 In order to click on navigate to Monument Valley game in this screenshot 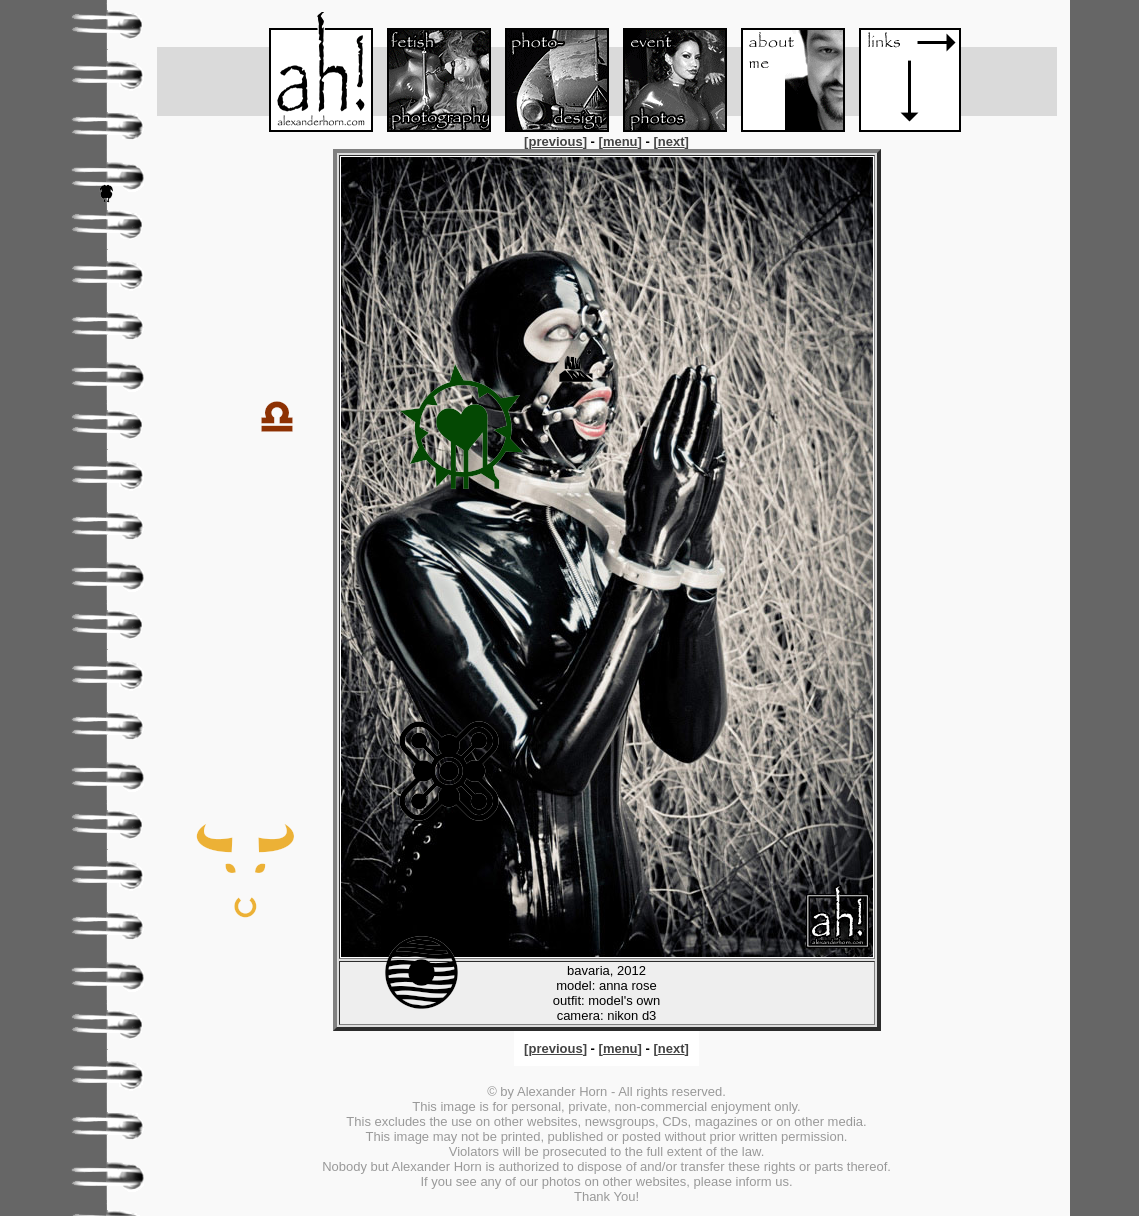, I will do `click(576, 365)`.